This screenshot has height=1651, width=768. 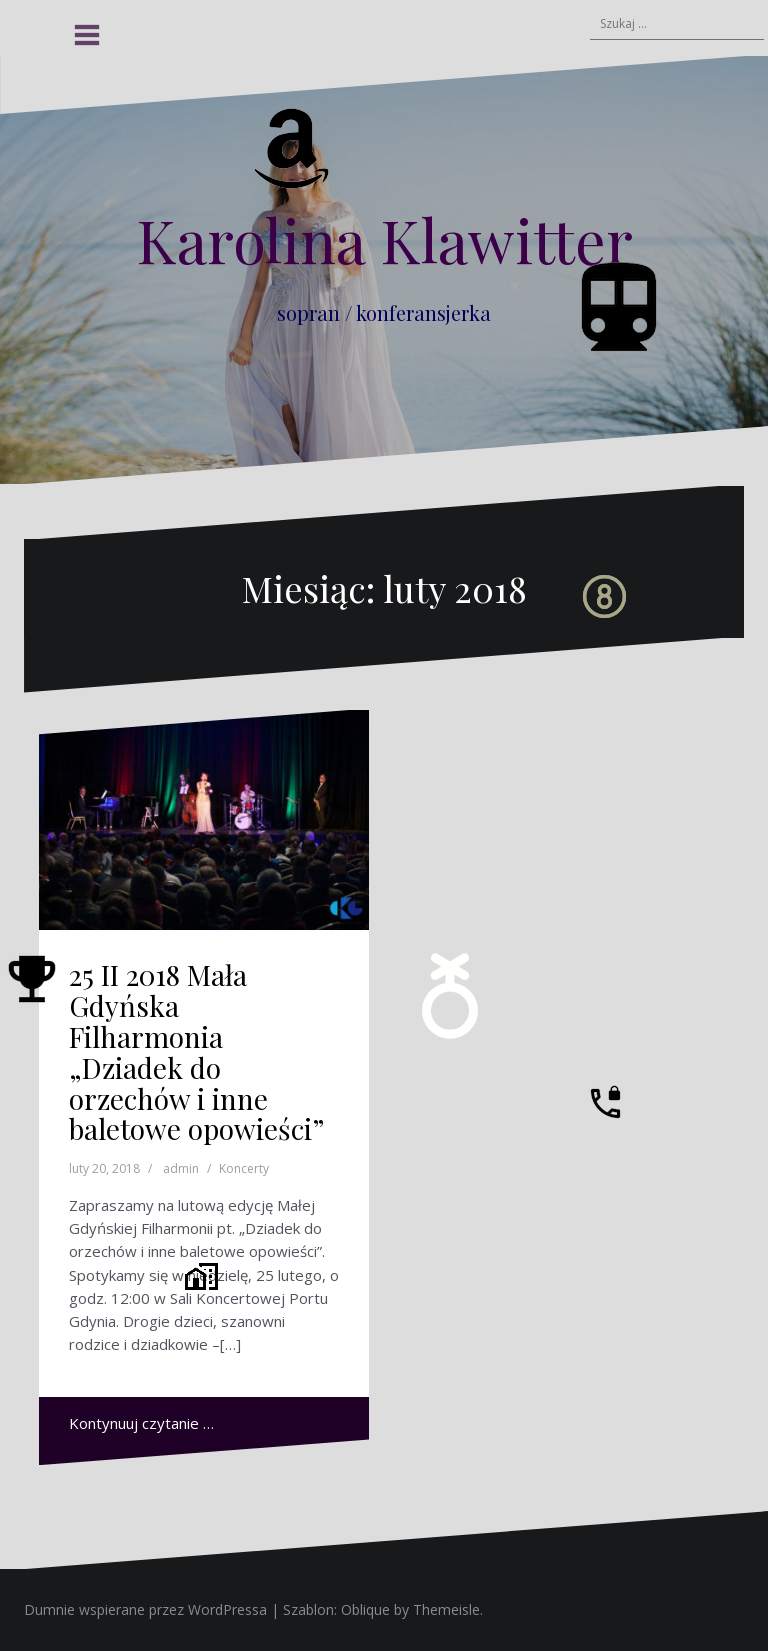 I want to click on phone is locked or secured, so click(x=605, y=1103).